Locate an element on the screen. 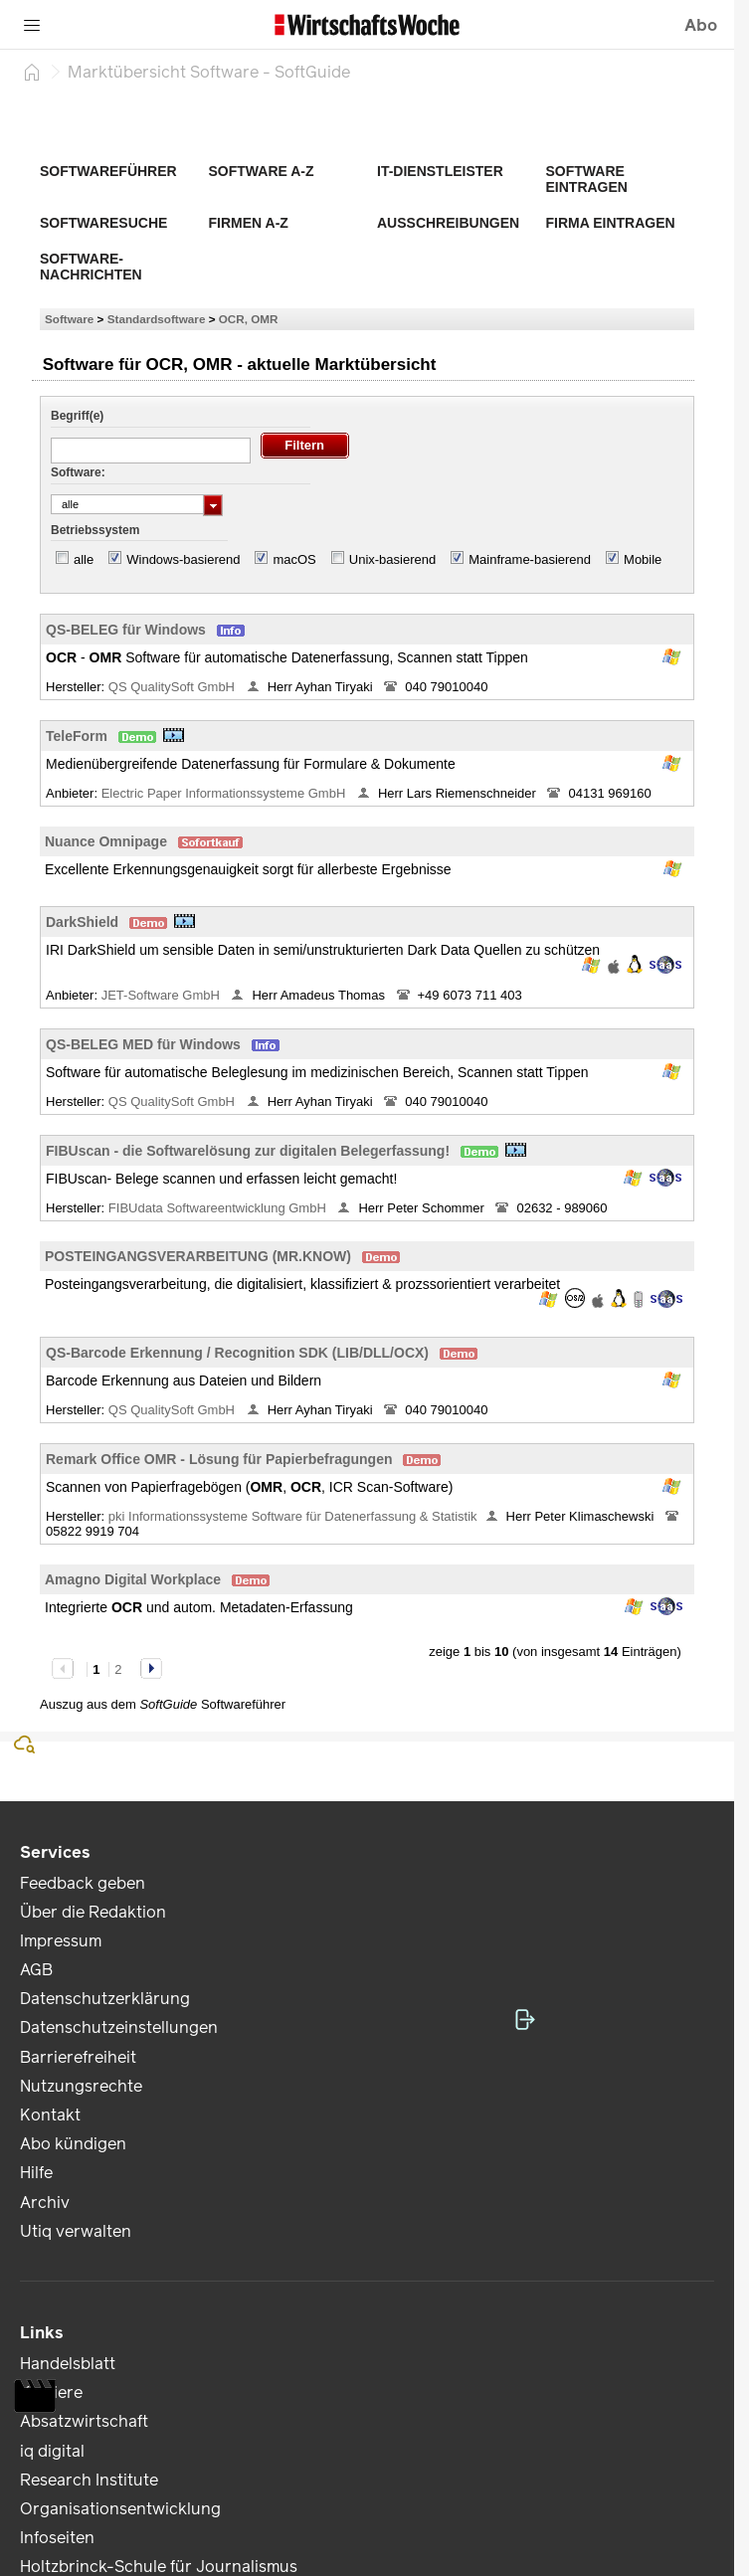 This screenshot has height=2576, width=749. log out of your account is located at coordinates (523, 2019).